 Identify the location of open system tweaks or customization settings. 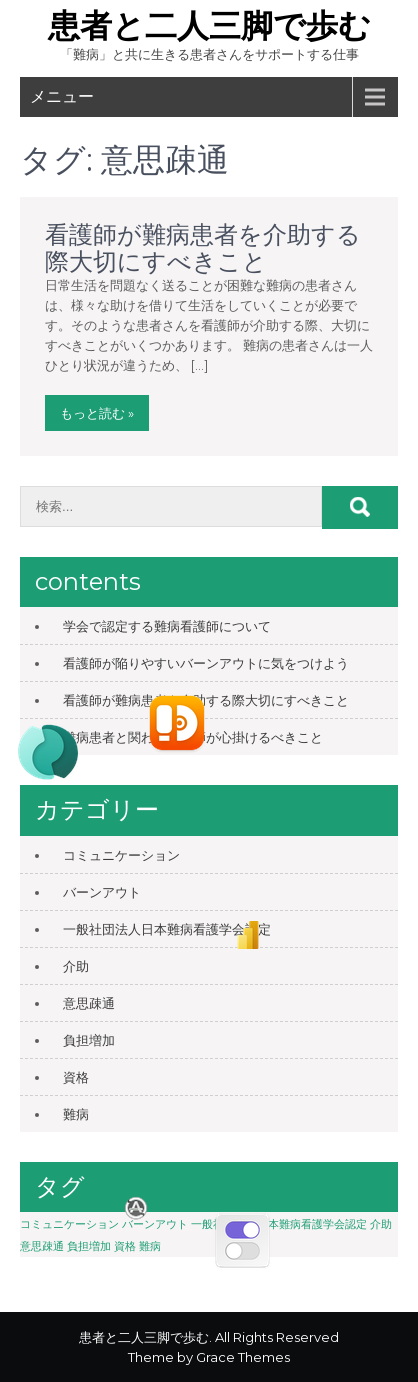
(242, 1240).